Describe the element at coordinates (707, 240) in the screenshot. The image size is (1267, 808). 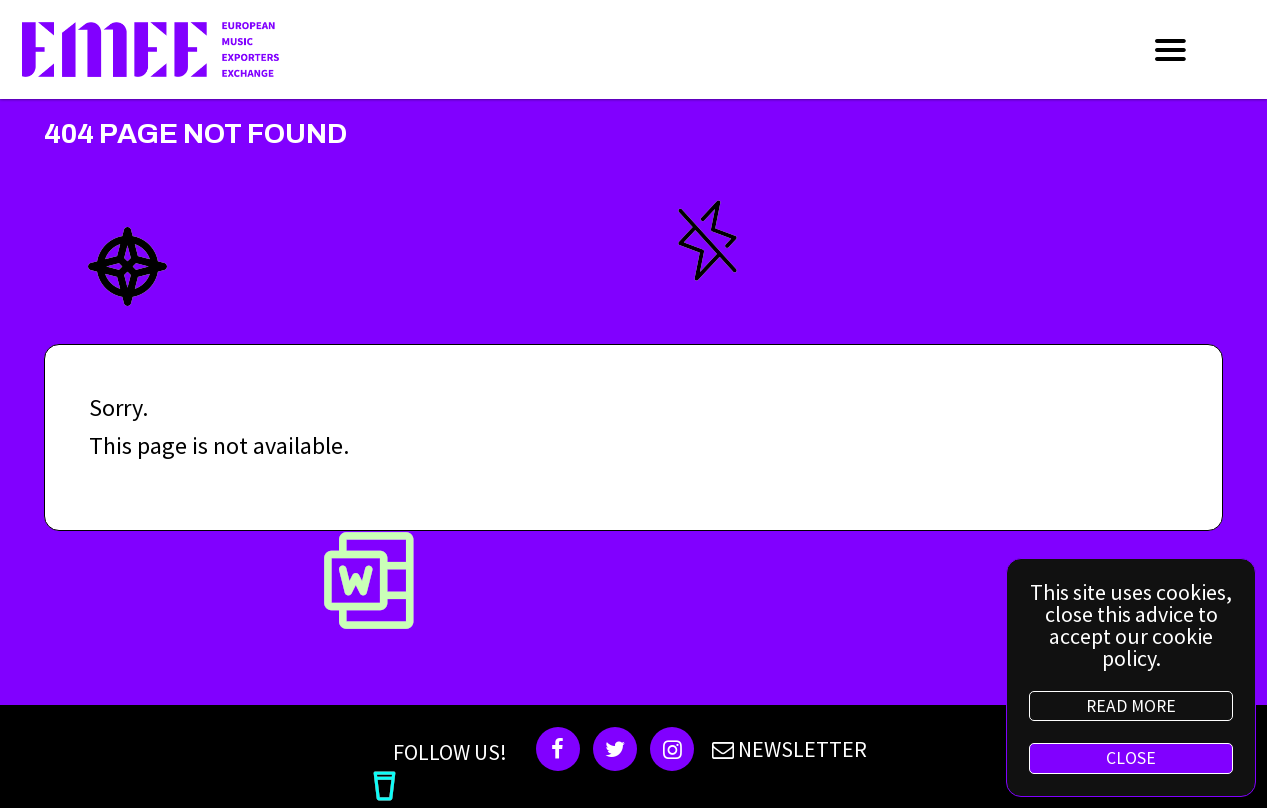
I see `disable flash or lightning mode` at that location.